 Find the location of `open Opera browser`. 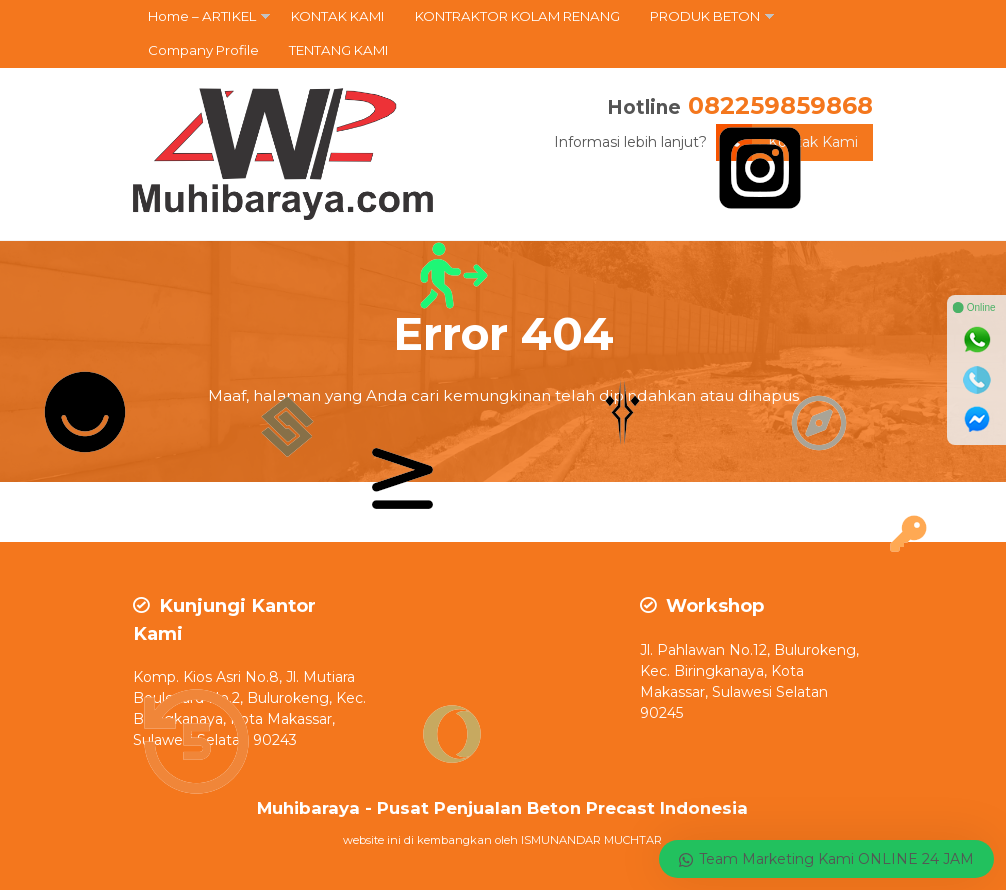

open Opera browser is located at coordinates (452, 735).